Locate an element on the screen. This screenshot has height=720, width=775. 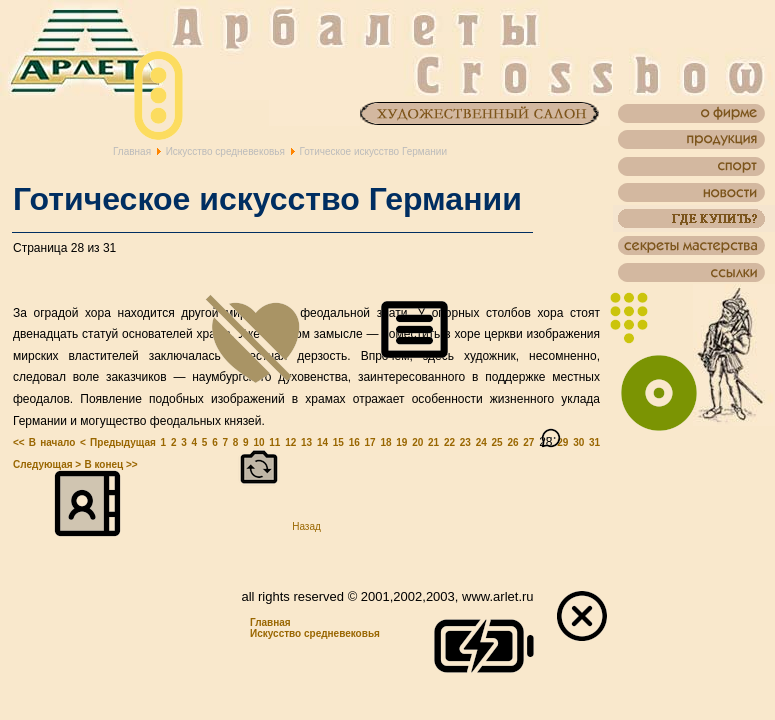
open the phone dialer is located at coordinates (629, 318).